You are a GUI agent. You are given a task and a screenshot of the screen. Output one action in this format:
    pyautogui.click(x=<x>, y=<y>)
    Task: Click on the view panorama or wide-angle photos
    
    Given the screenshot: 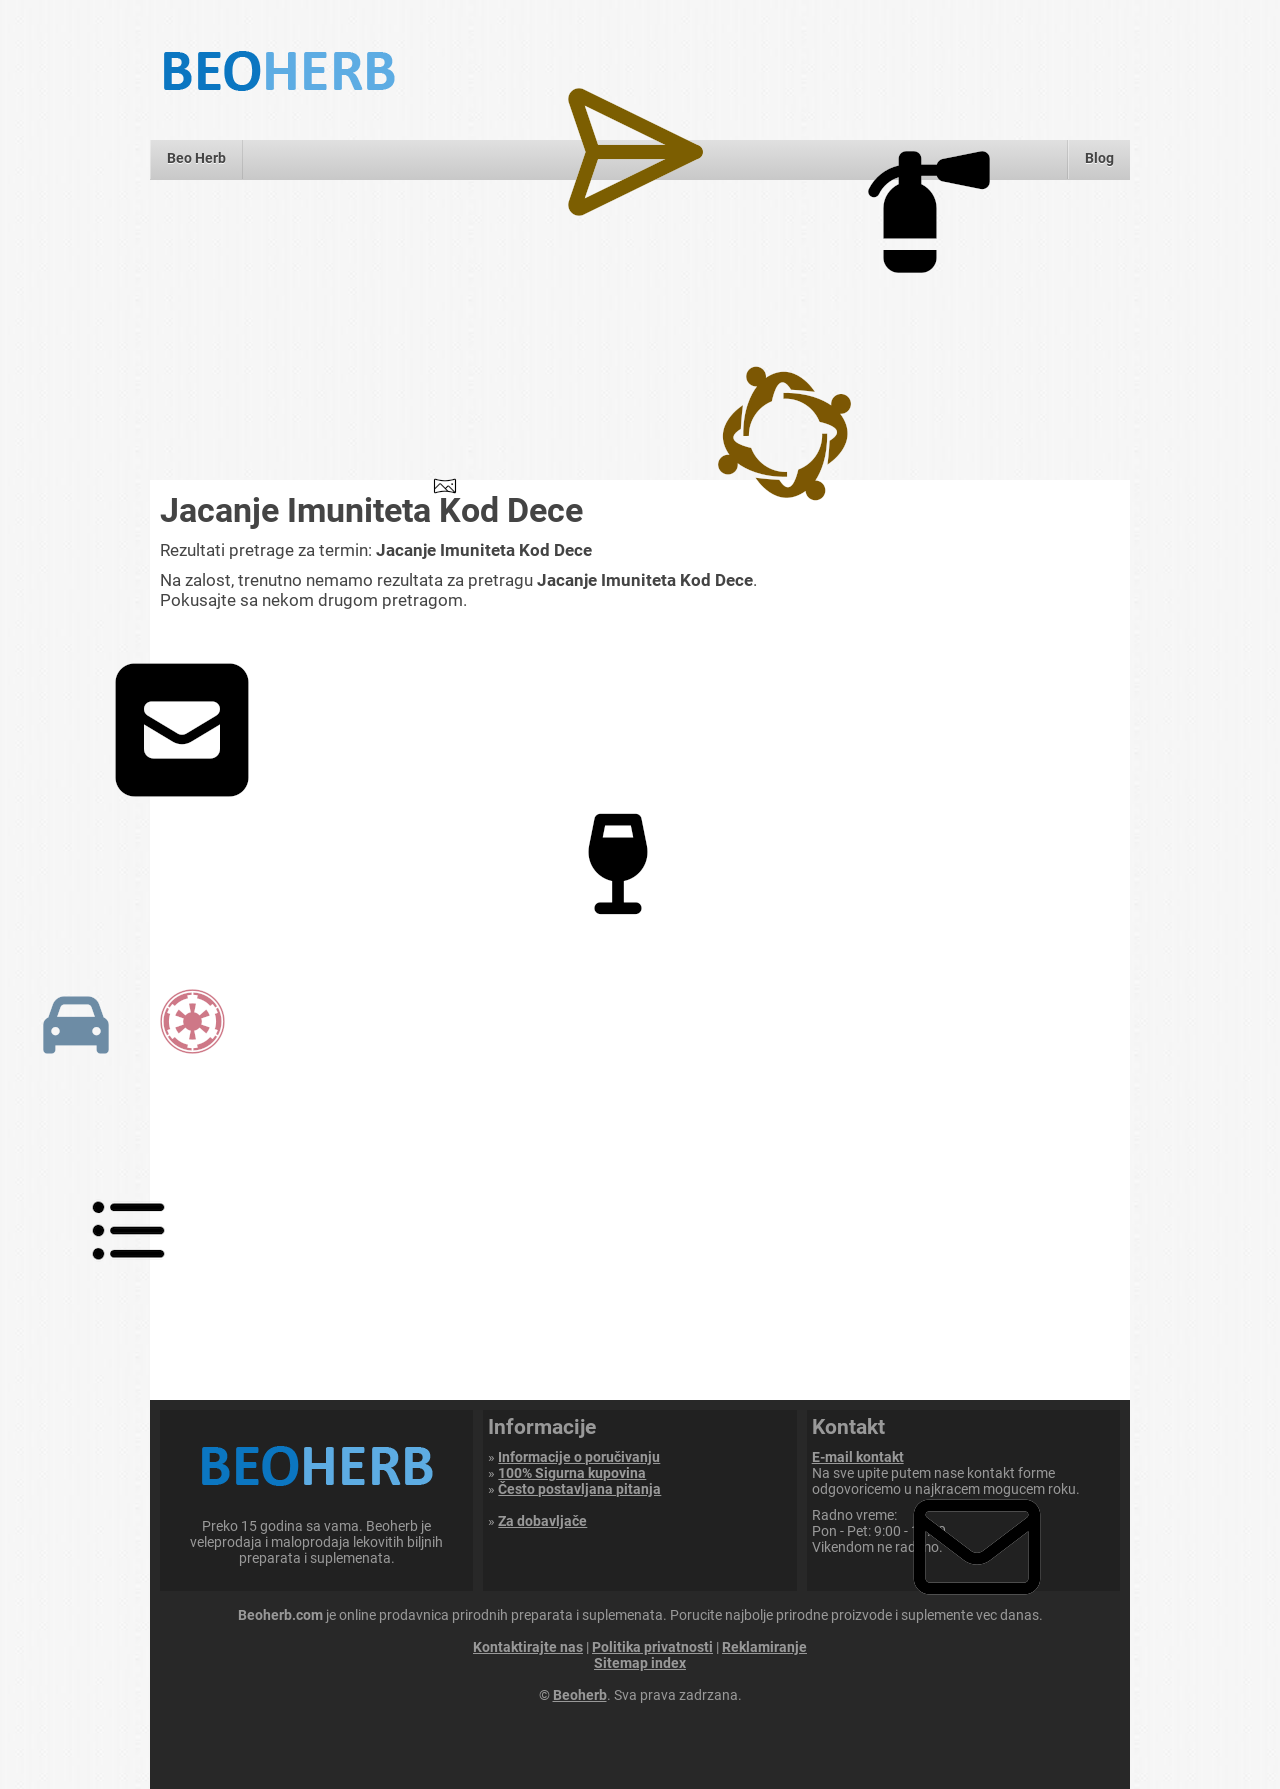 What is the action you would take?
    pyautogui.click(x=445, y=486)
    